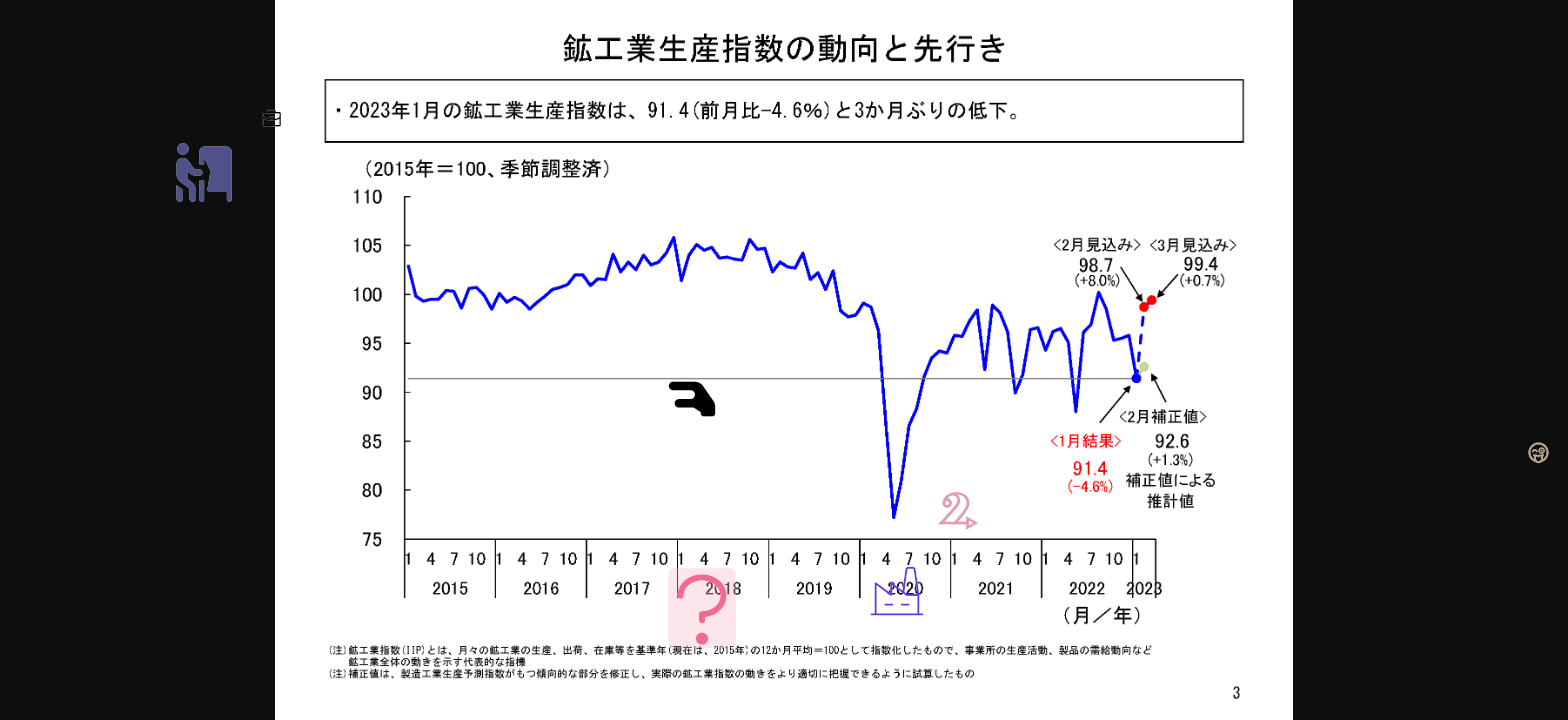  What do you see at coordinates (271, 118) in the screenshot?
I see `access work or business-related content` at bounding box center [271, 118].